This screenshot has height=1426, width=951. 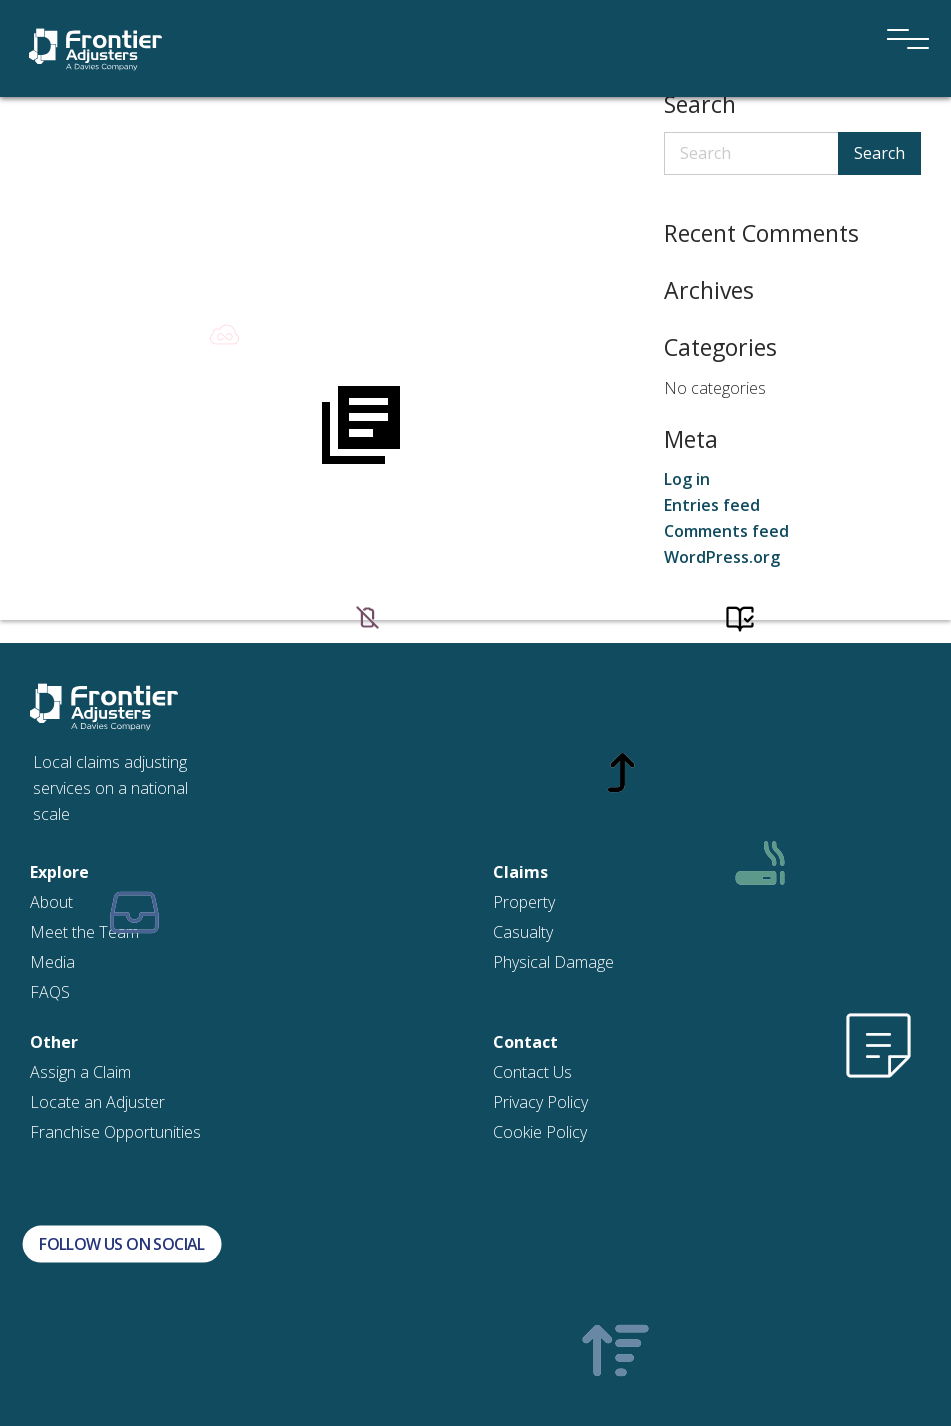 What do you see at coordinates (361, 425) in the screenshot?
I see `access your document library` at bounding box center [361, 425].